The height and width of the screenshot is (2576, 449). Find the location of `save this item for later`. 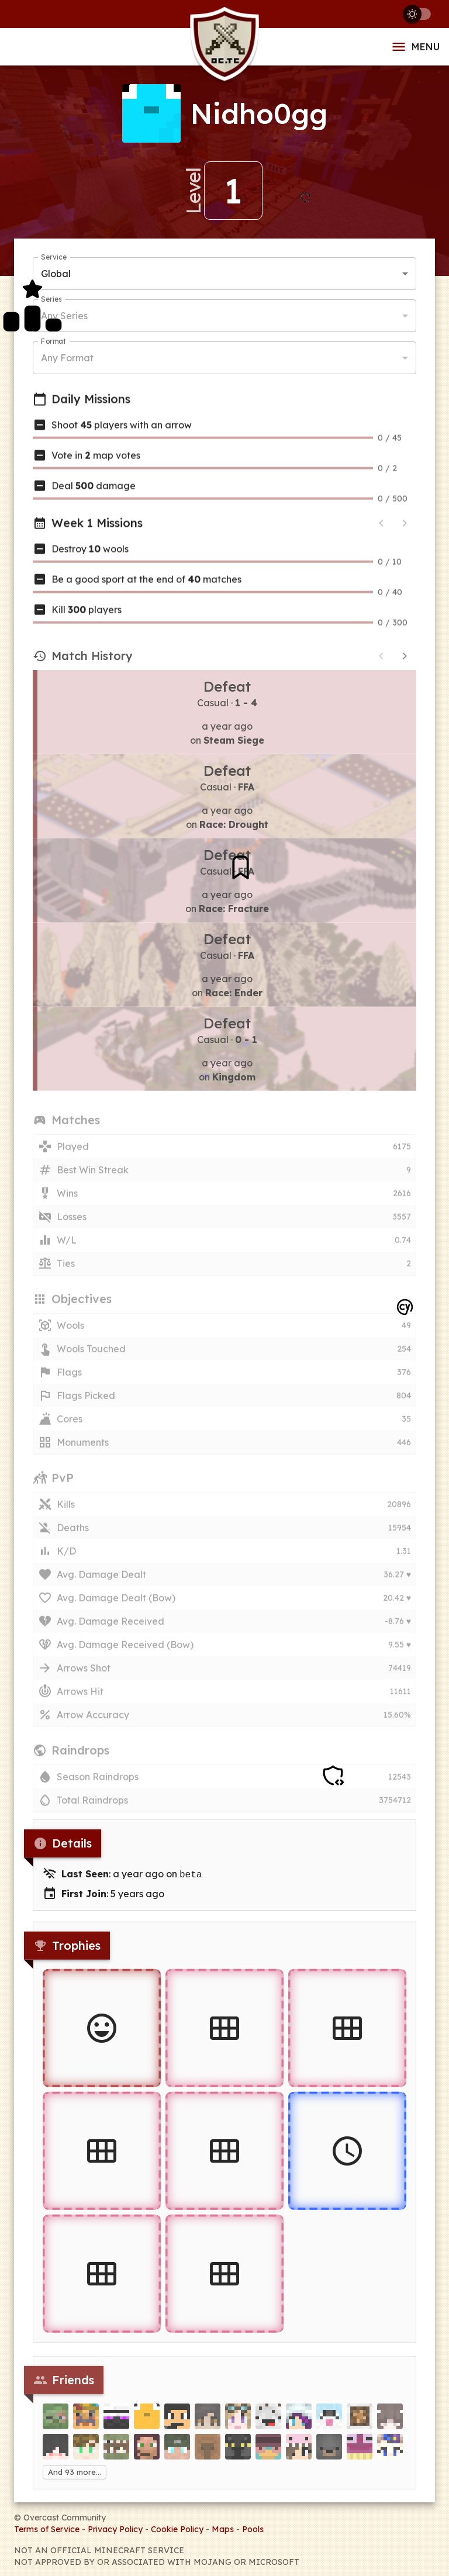

save this item for later is located at coordinates (240, 867).